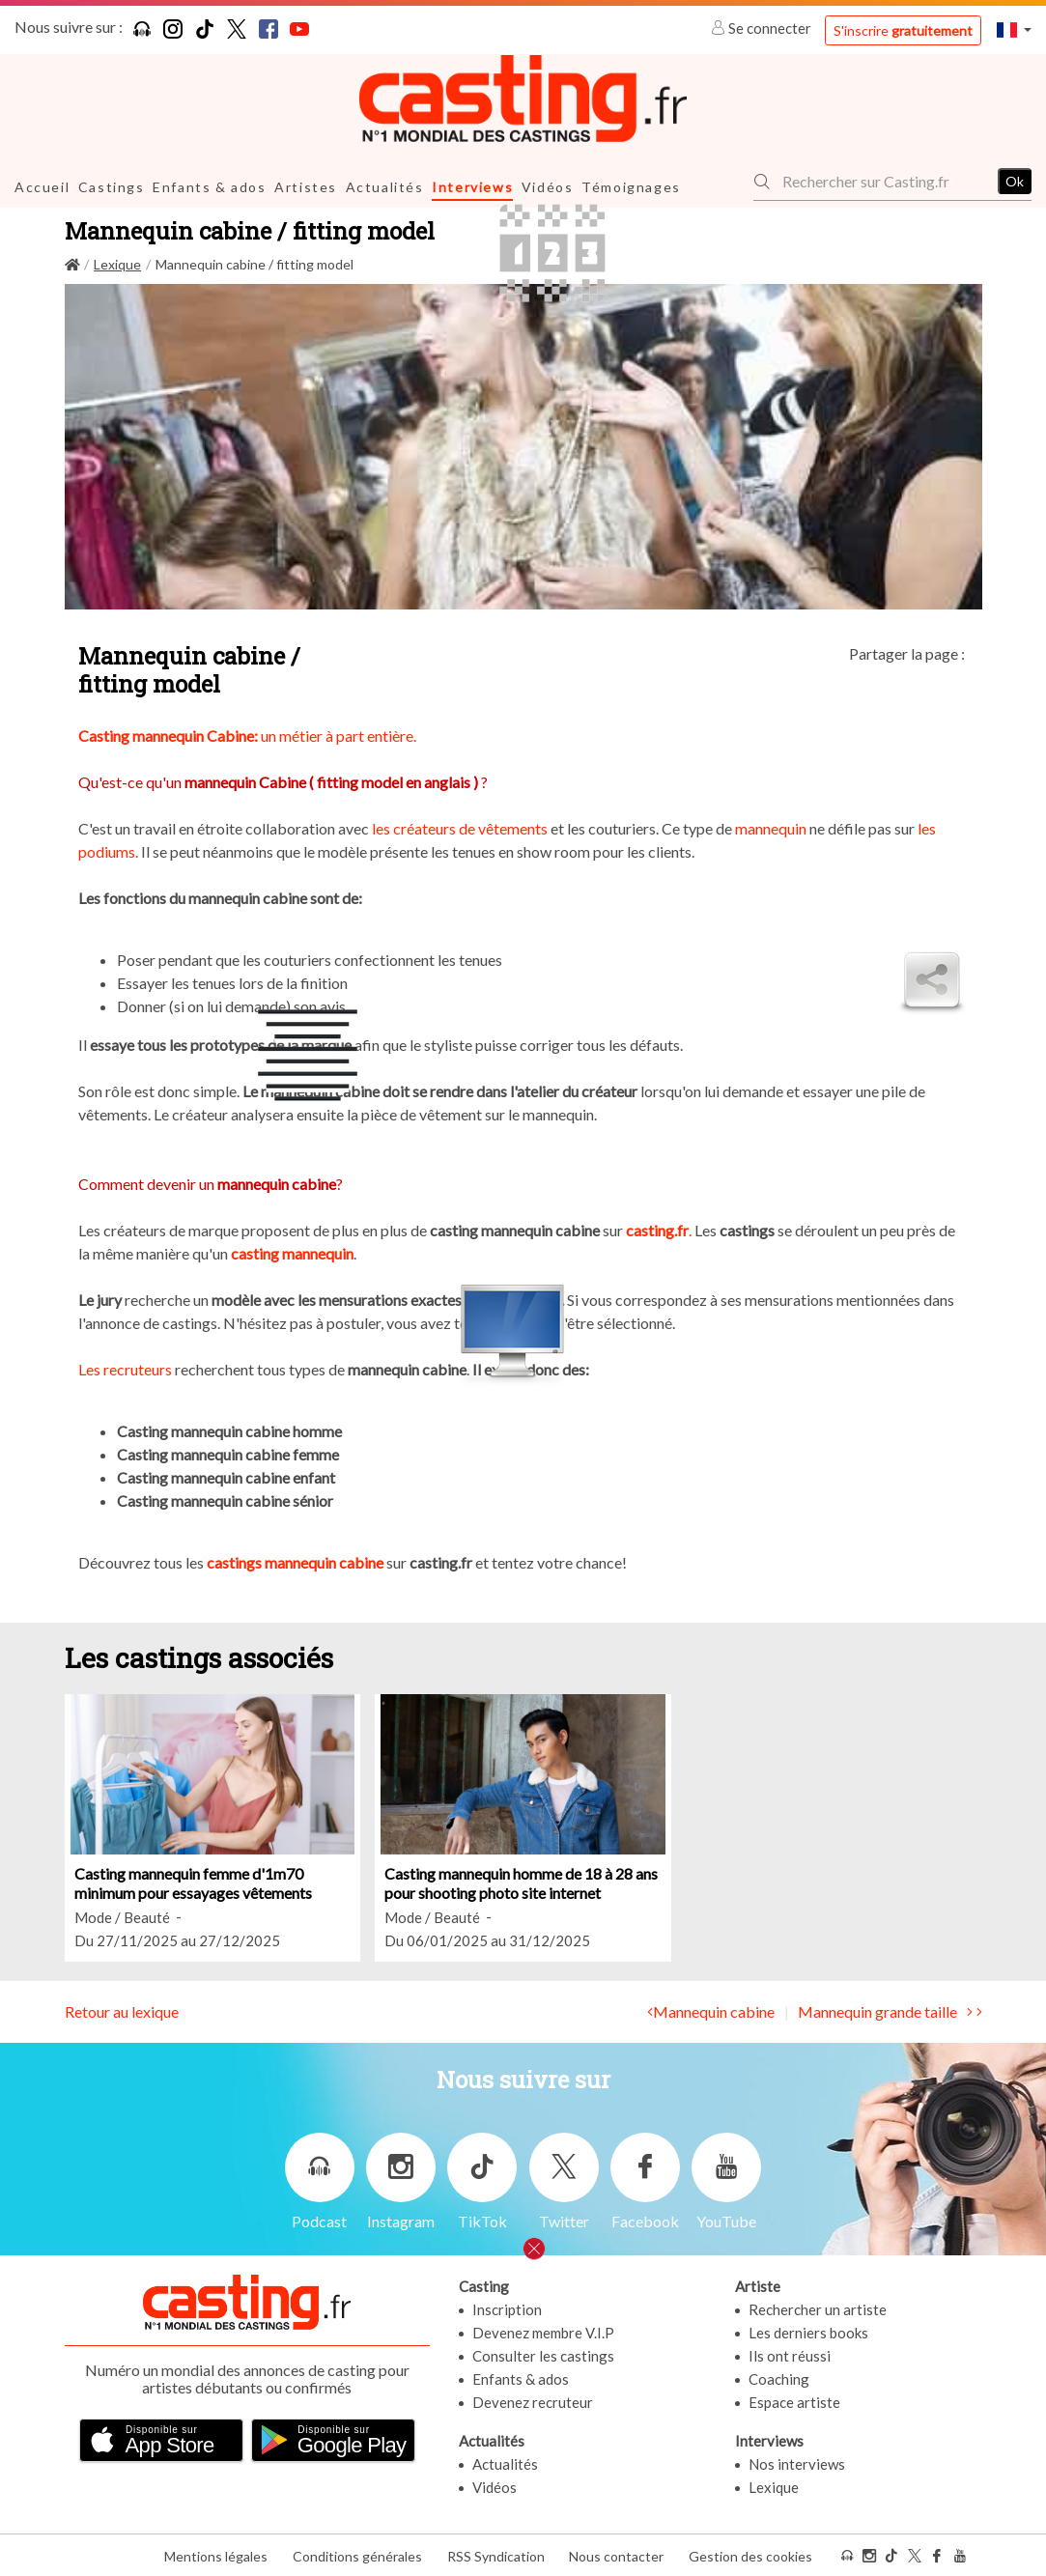 The height and width of the screenshot is (2576, 1046). Describe the element at coordinates (534, 2249) in the screenshot. I see `indicates an Insync synchronization error` at that location.